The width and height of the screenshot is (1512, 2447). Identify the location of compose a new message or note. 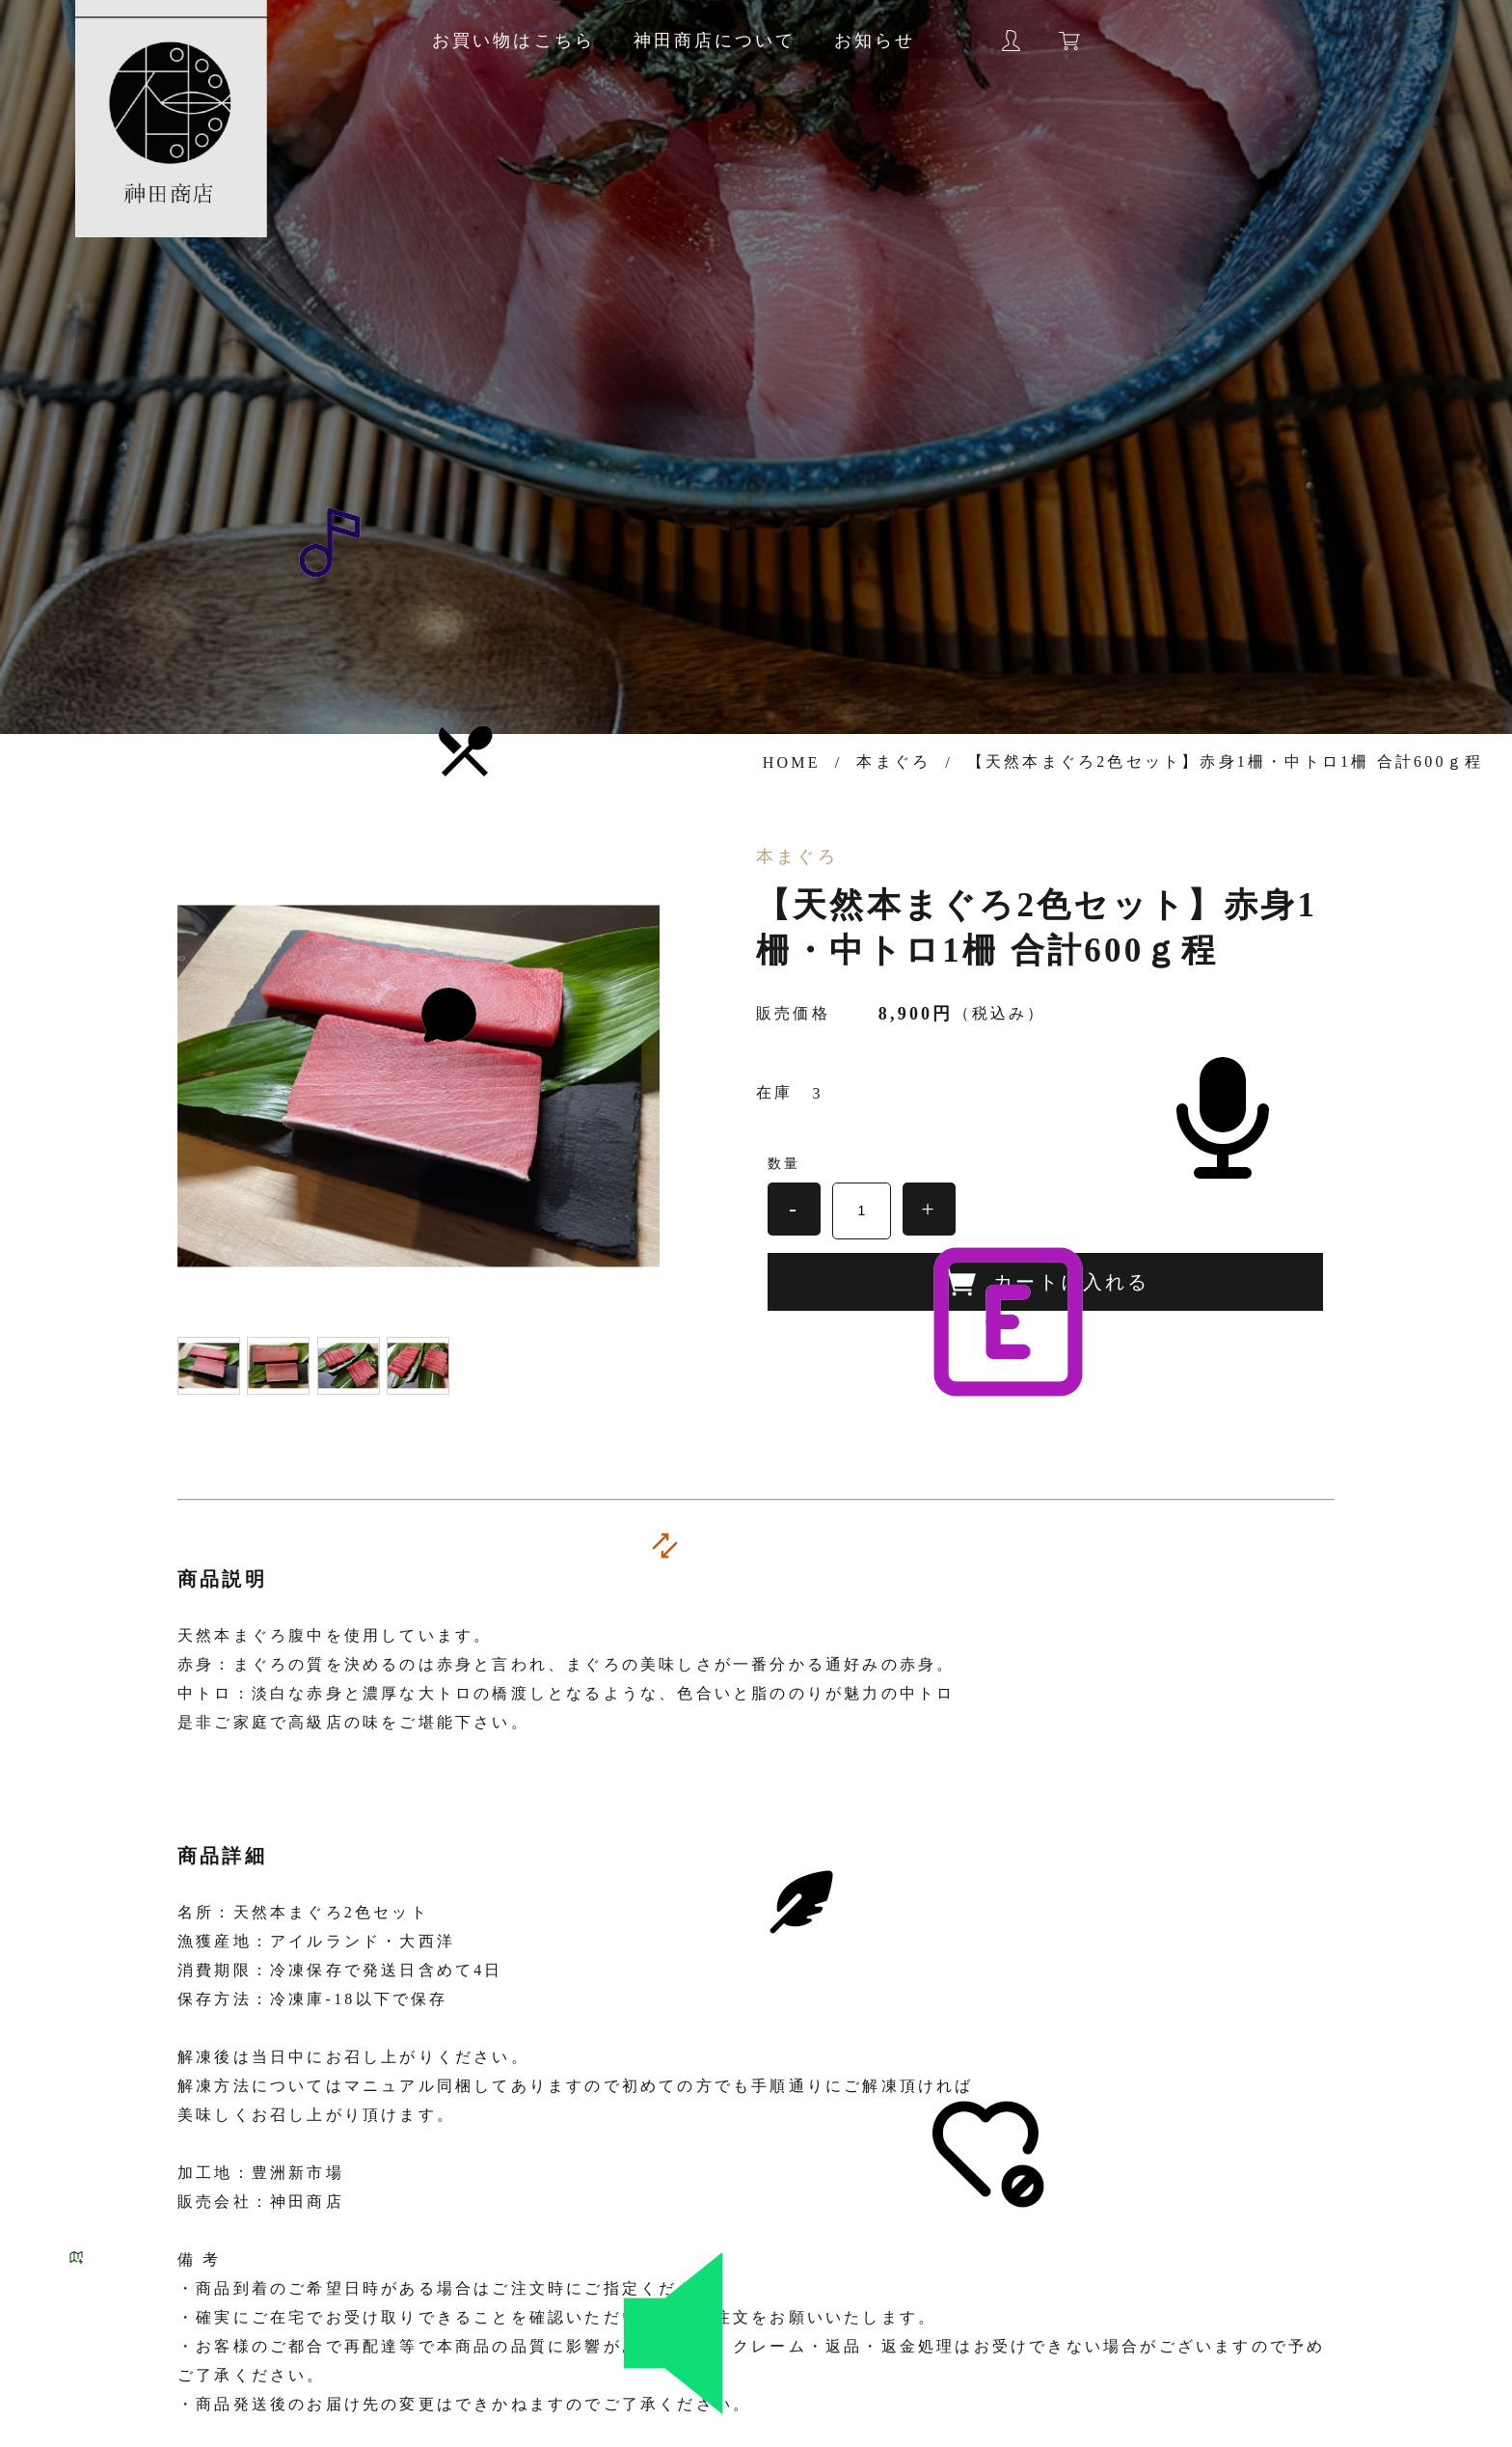
(800, 1902).